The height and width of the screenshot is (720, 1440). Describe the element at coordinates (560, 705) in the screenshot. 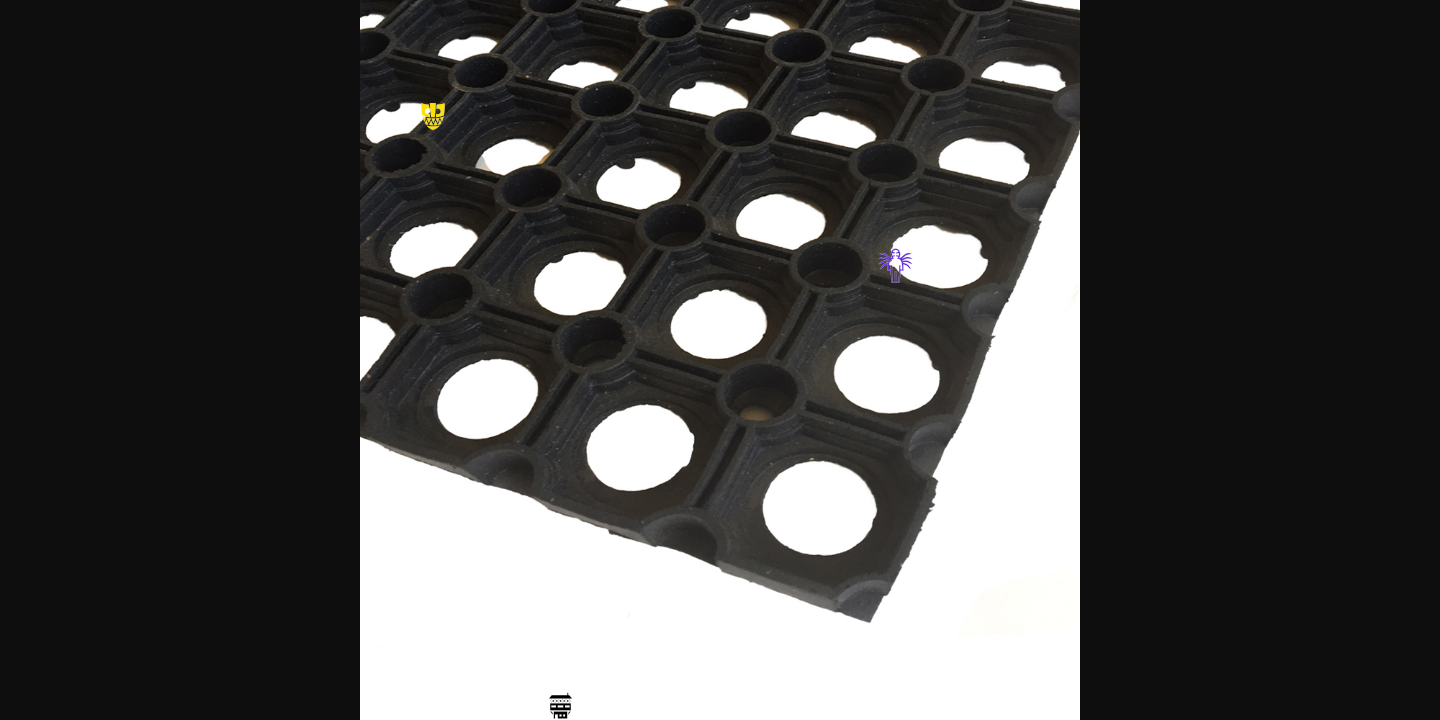

I see `access building or fortress in game` at that location.